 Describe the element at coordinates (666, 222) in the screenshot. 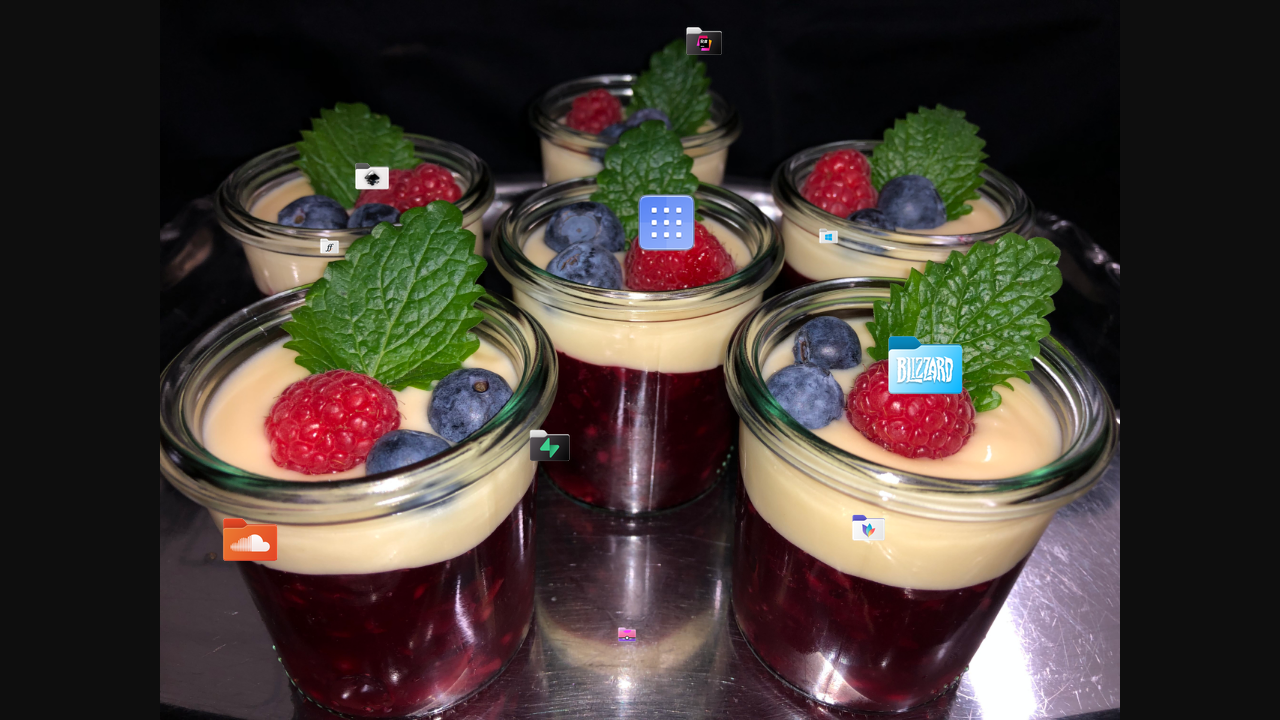

I see `open the app launcher or application grid` at that location.